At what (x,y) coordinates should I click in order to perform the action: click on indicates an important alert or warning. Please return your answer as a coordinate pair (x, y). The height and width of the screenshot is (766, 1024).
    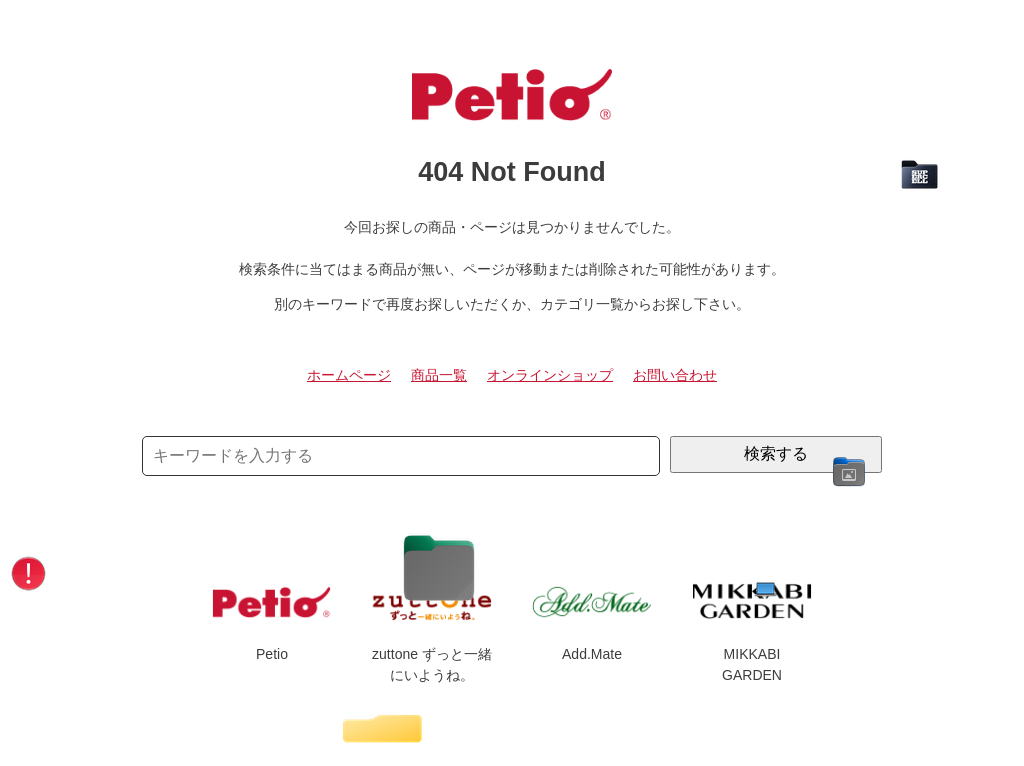
    Looking at the image, I should click on (28, 573).